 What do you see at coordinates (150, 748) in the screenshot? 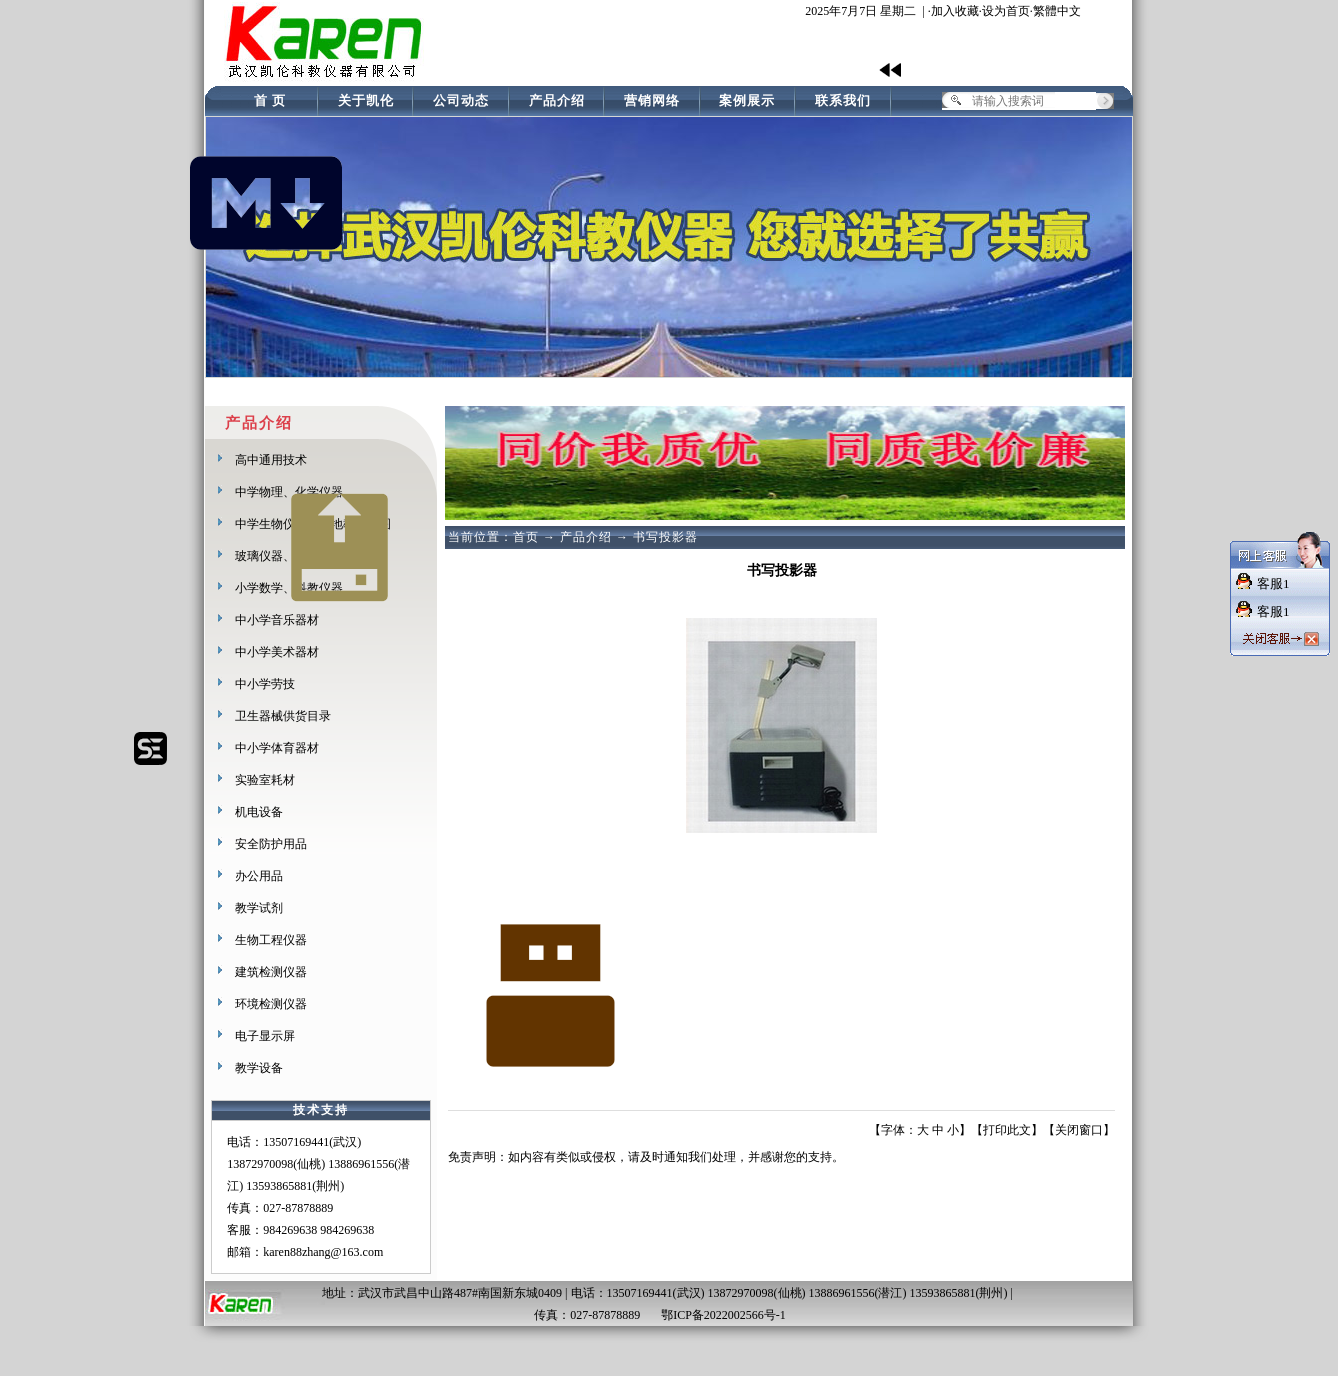
I see `open Subtitle Edit application` at bounding box center [150, 748].